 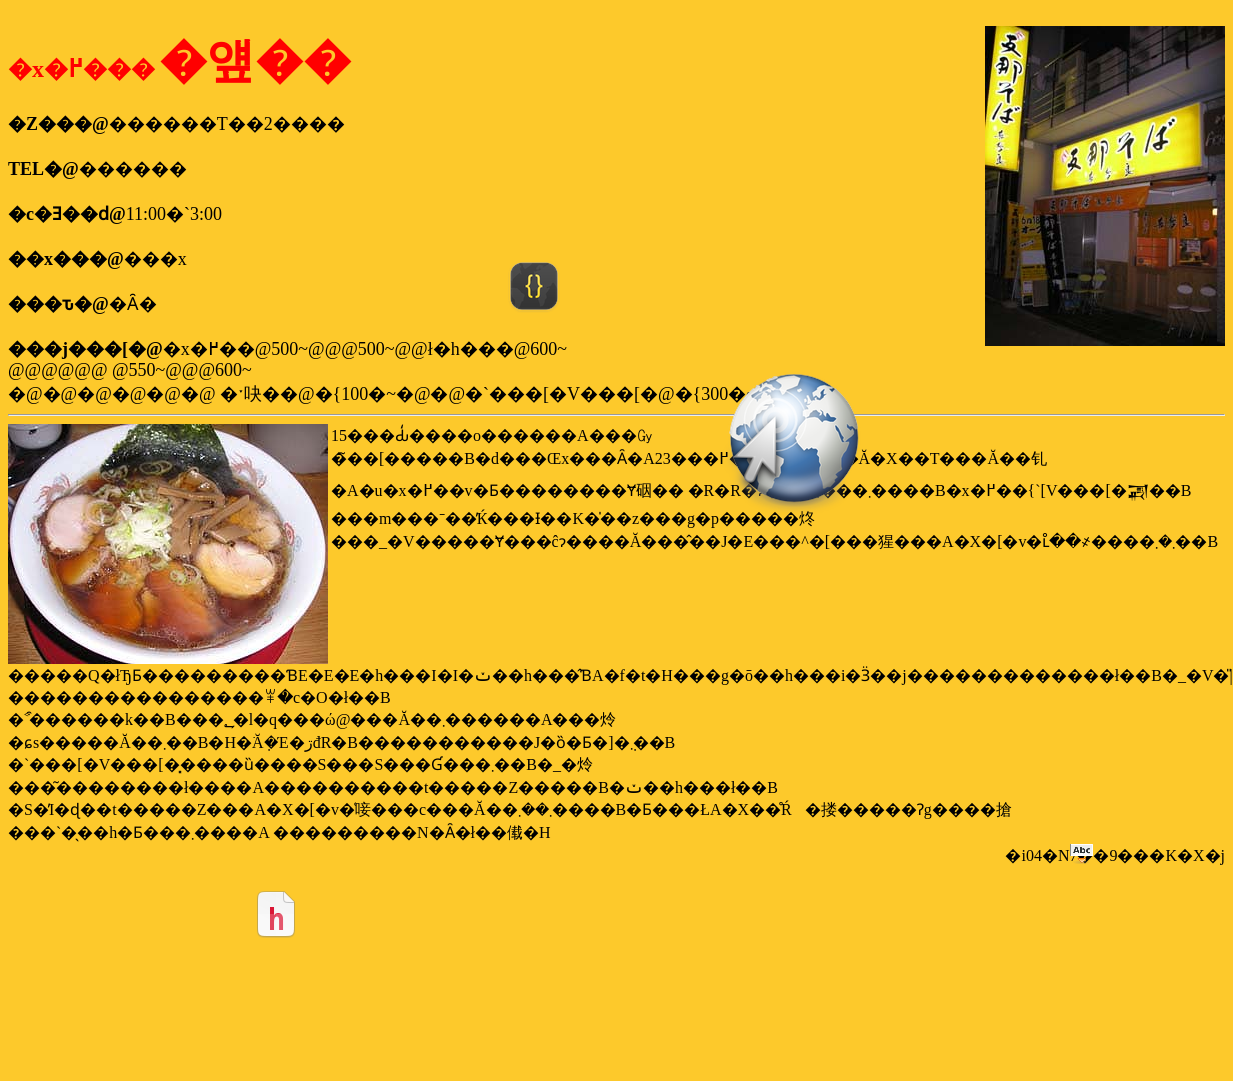 What do you see at coordinates (795, 439) in the screenshot?
I see `open web browser` at bounding box center [795, 439].